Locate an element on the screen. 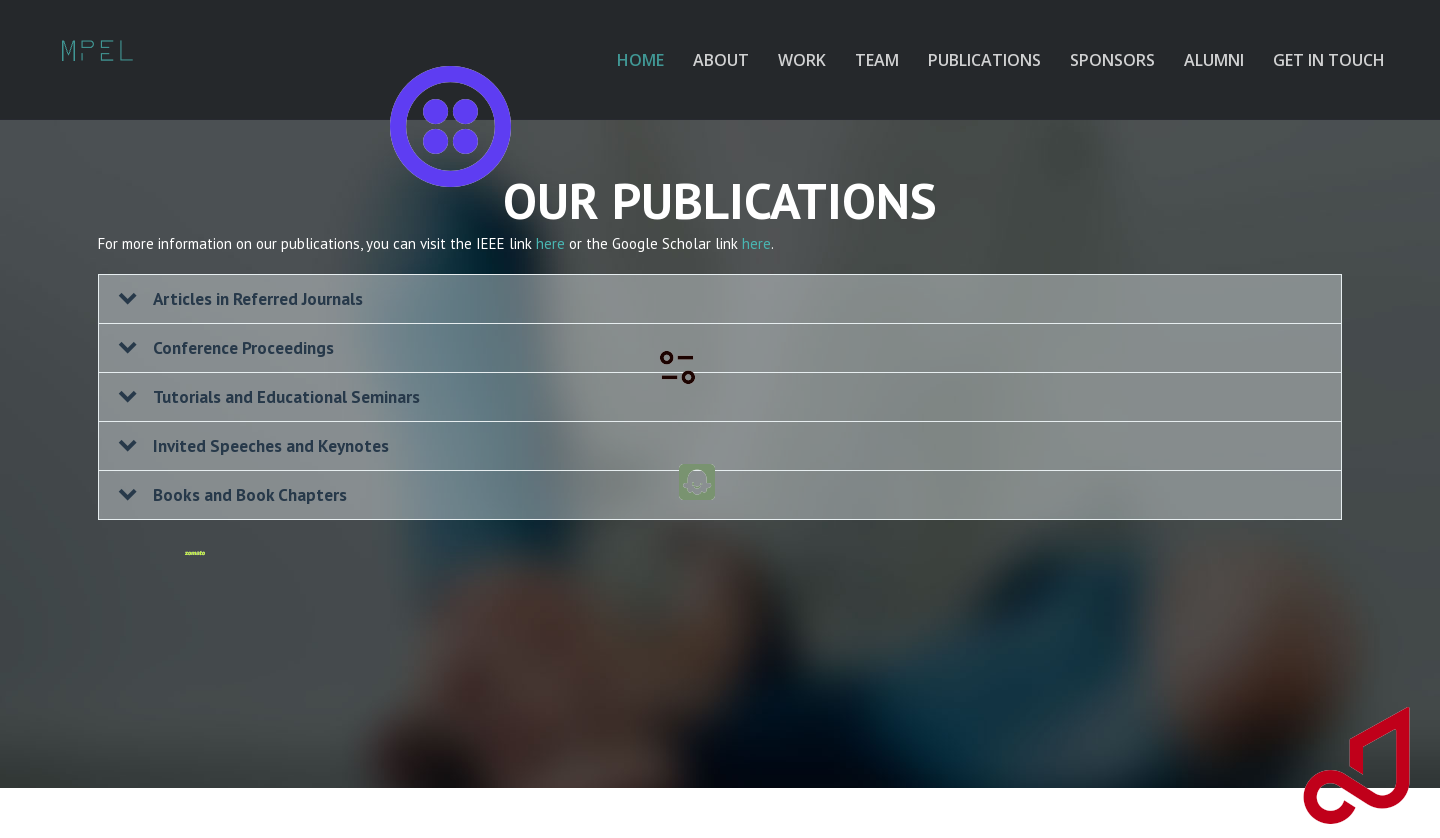 The width and height of the screenshot is (1440, 838). open the Pretzel app is located at coordinates (1356, 765).